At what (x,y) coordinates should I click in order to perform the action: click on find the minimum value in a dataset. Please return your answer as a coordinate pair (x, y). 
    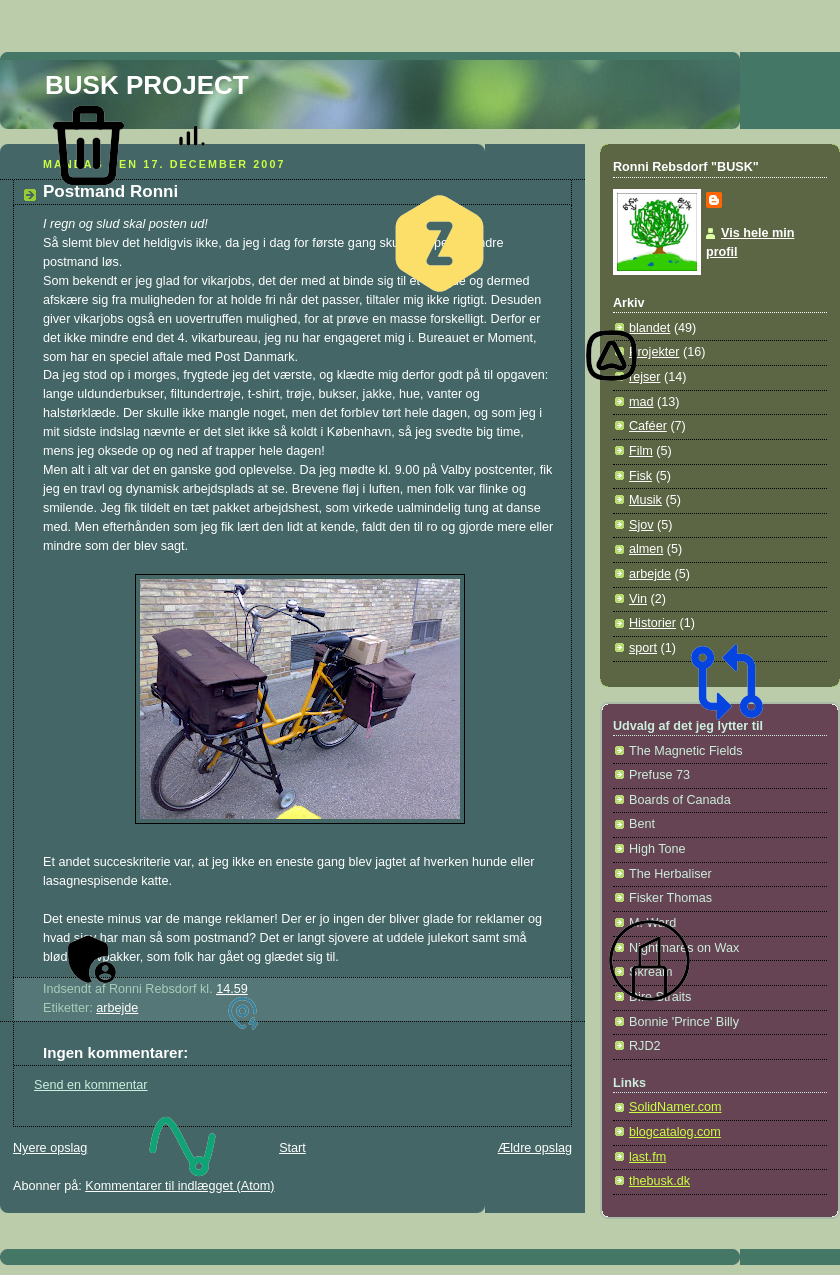
    Looking at the image, I should click on (182, 1146).